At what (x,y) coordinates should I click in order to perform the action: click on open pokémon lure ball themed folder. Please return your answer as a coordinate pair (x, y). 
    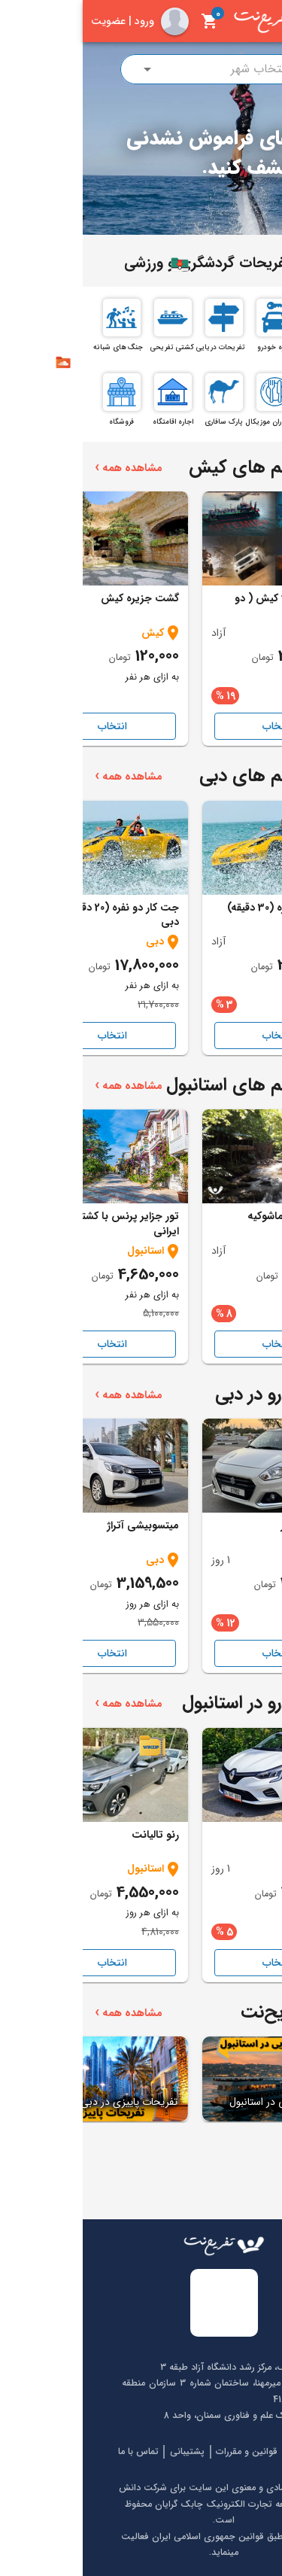
    Looking at the image, I should click on (180, 265).